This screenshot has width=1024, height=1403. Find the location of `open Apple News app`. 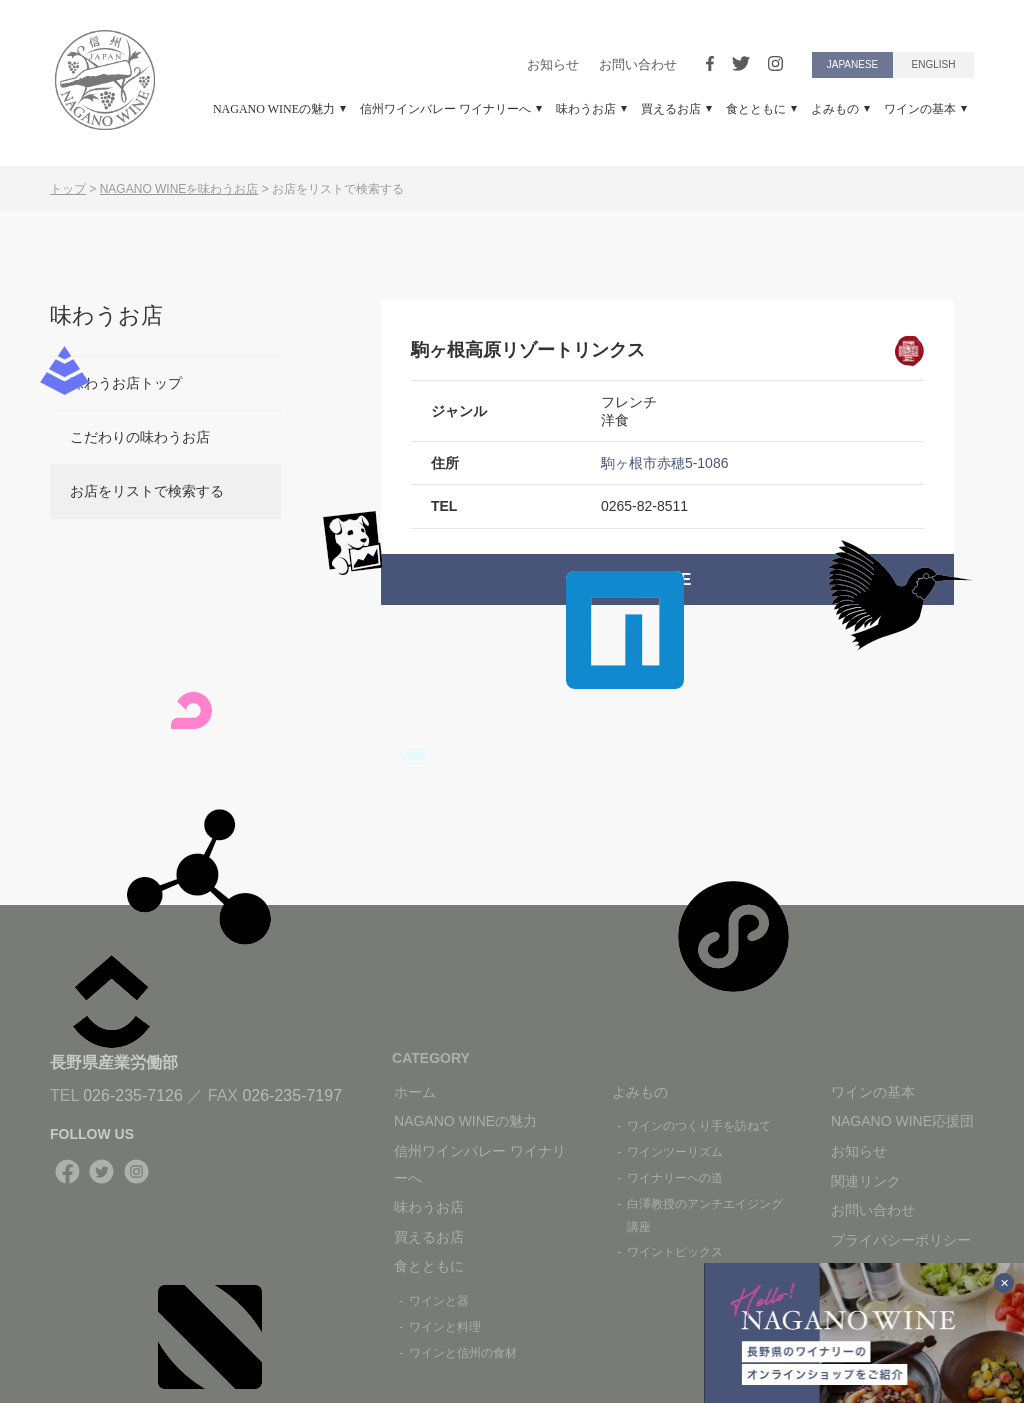

open Apple News app is located at coordinates (210, 1337).